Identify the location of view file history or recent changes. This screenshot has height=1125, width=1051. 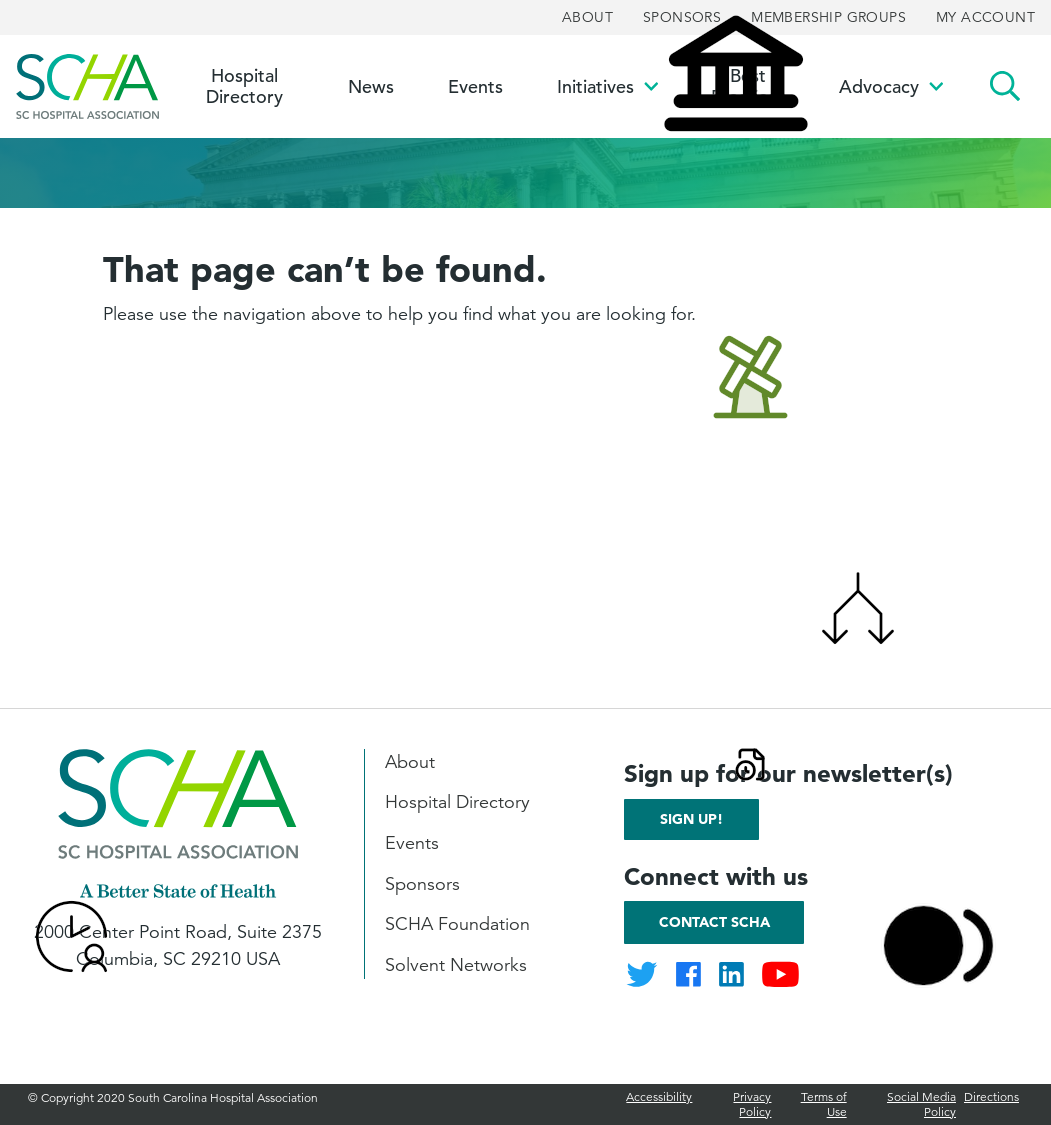
(751, 764).